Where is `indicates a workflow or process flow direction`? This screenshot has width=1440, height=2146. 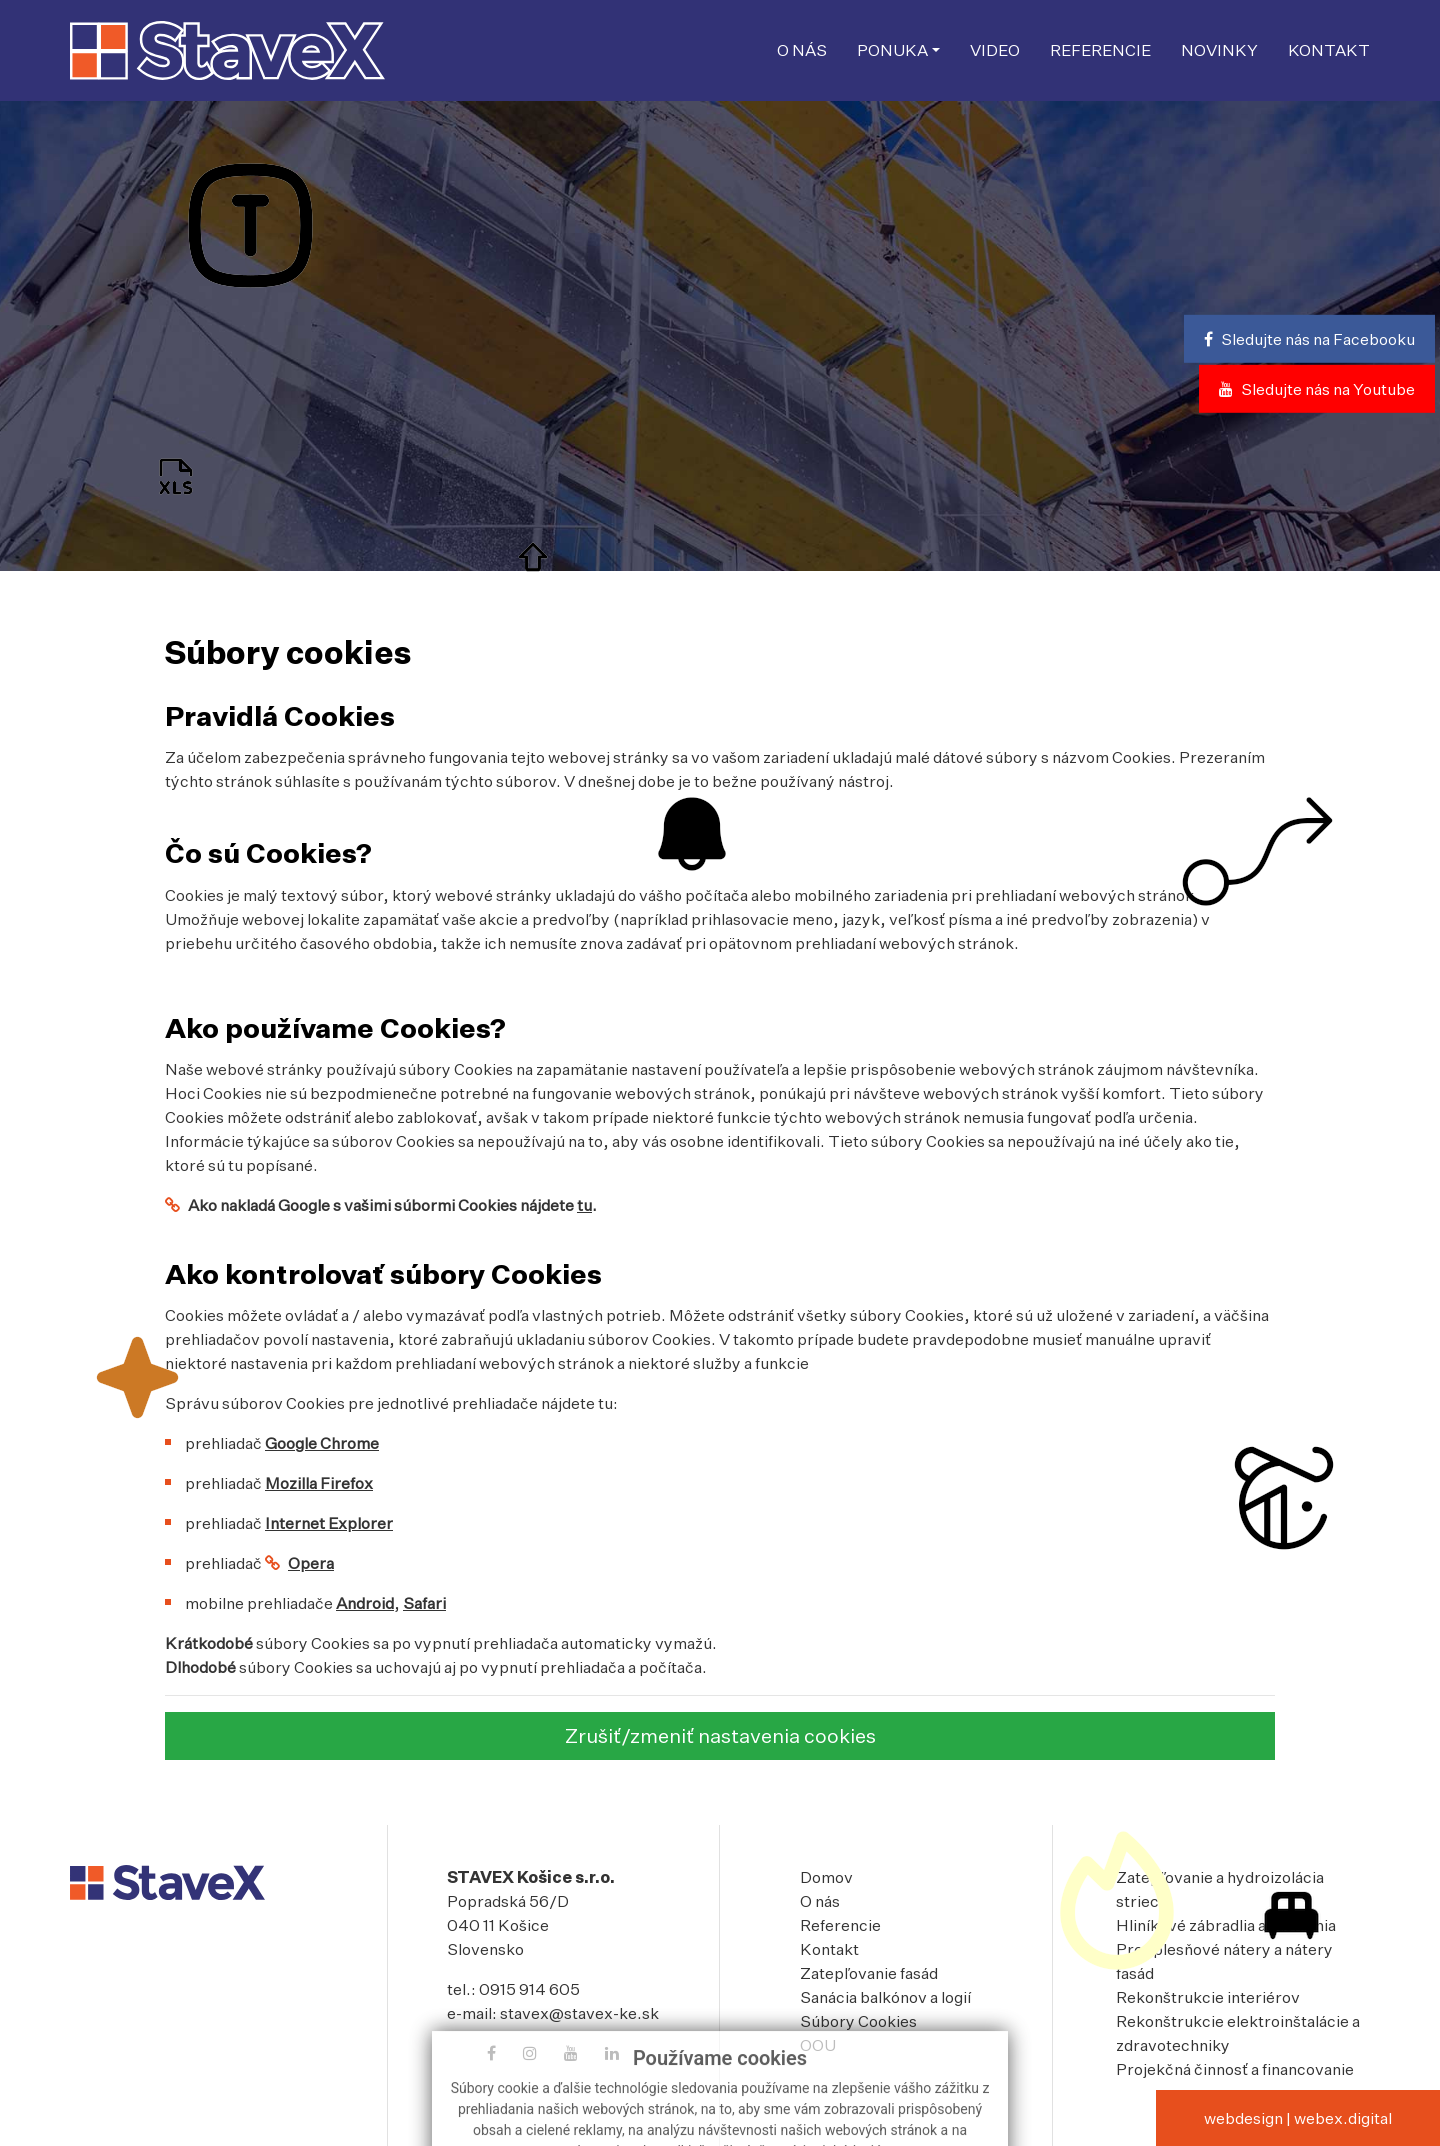
indicates a workflow or process flow direction is located at coordinates (1257, 851).